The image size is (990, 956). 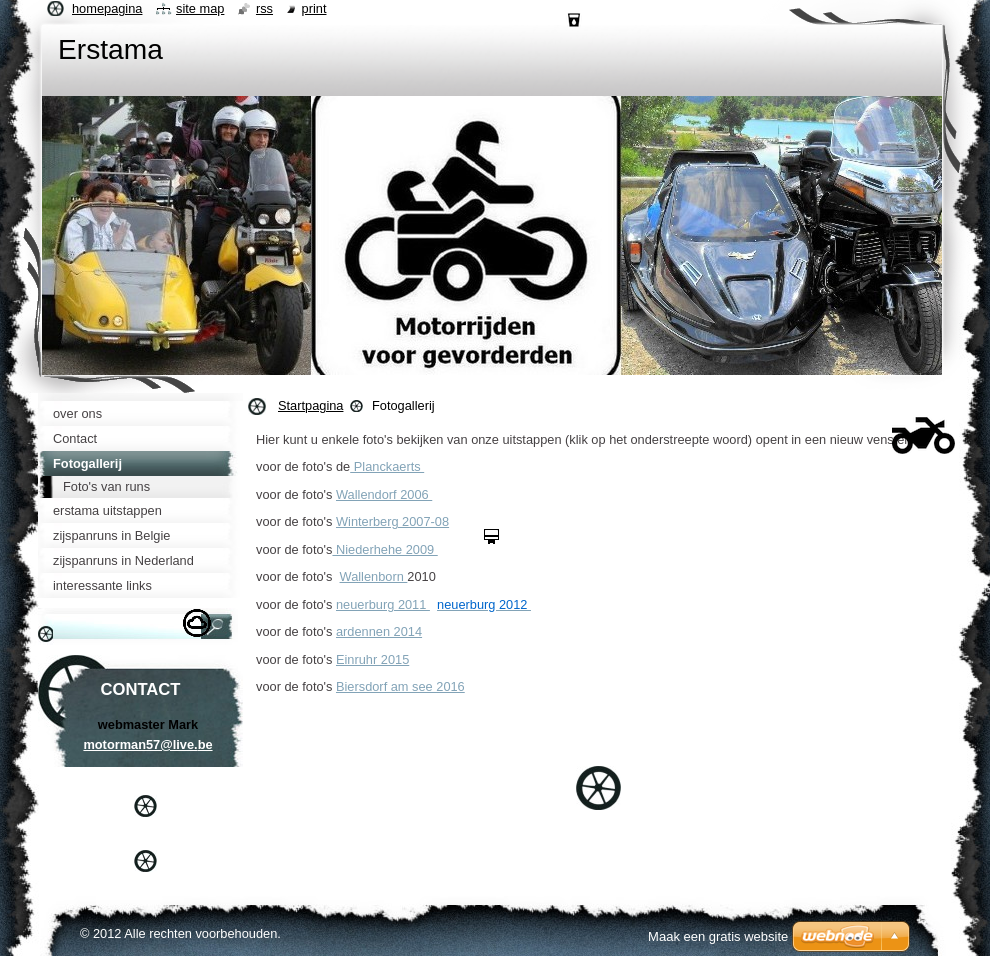 I want to click on access cloud storage, so click(x=197, y=623).